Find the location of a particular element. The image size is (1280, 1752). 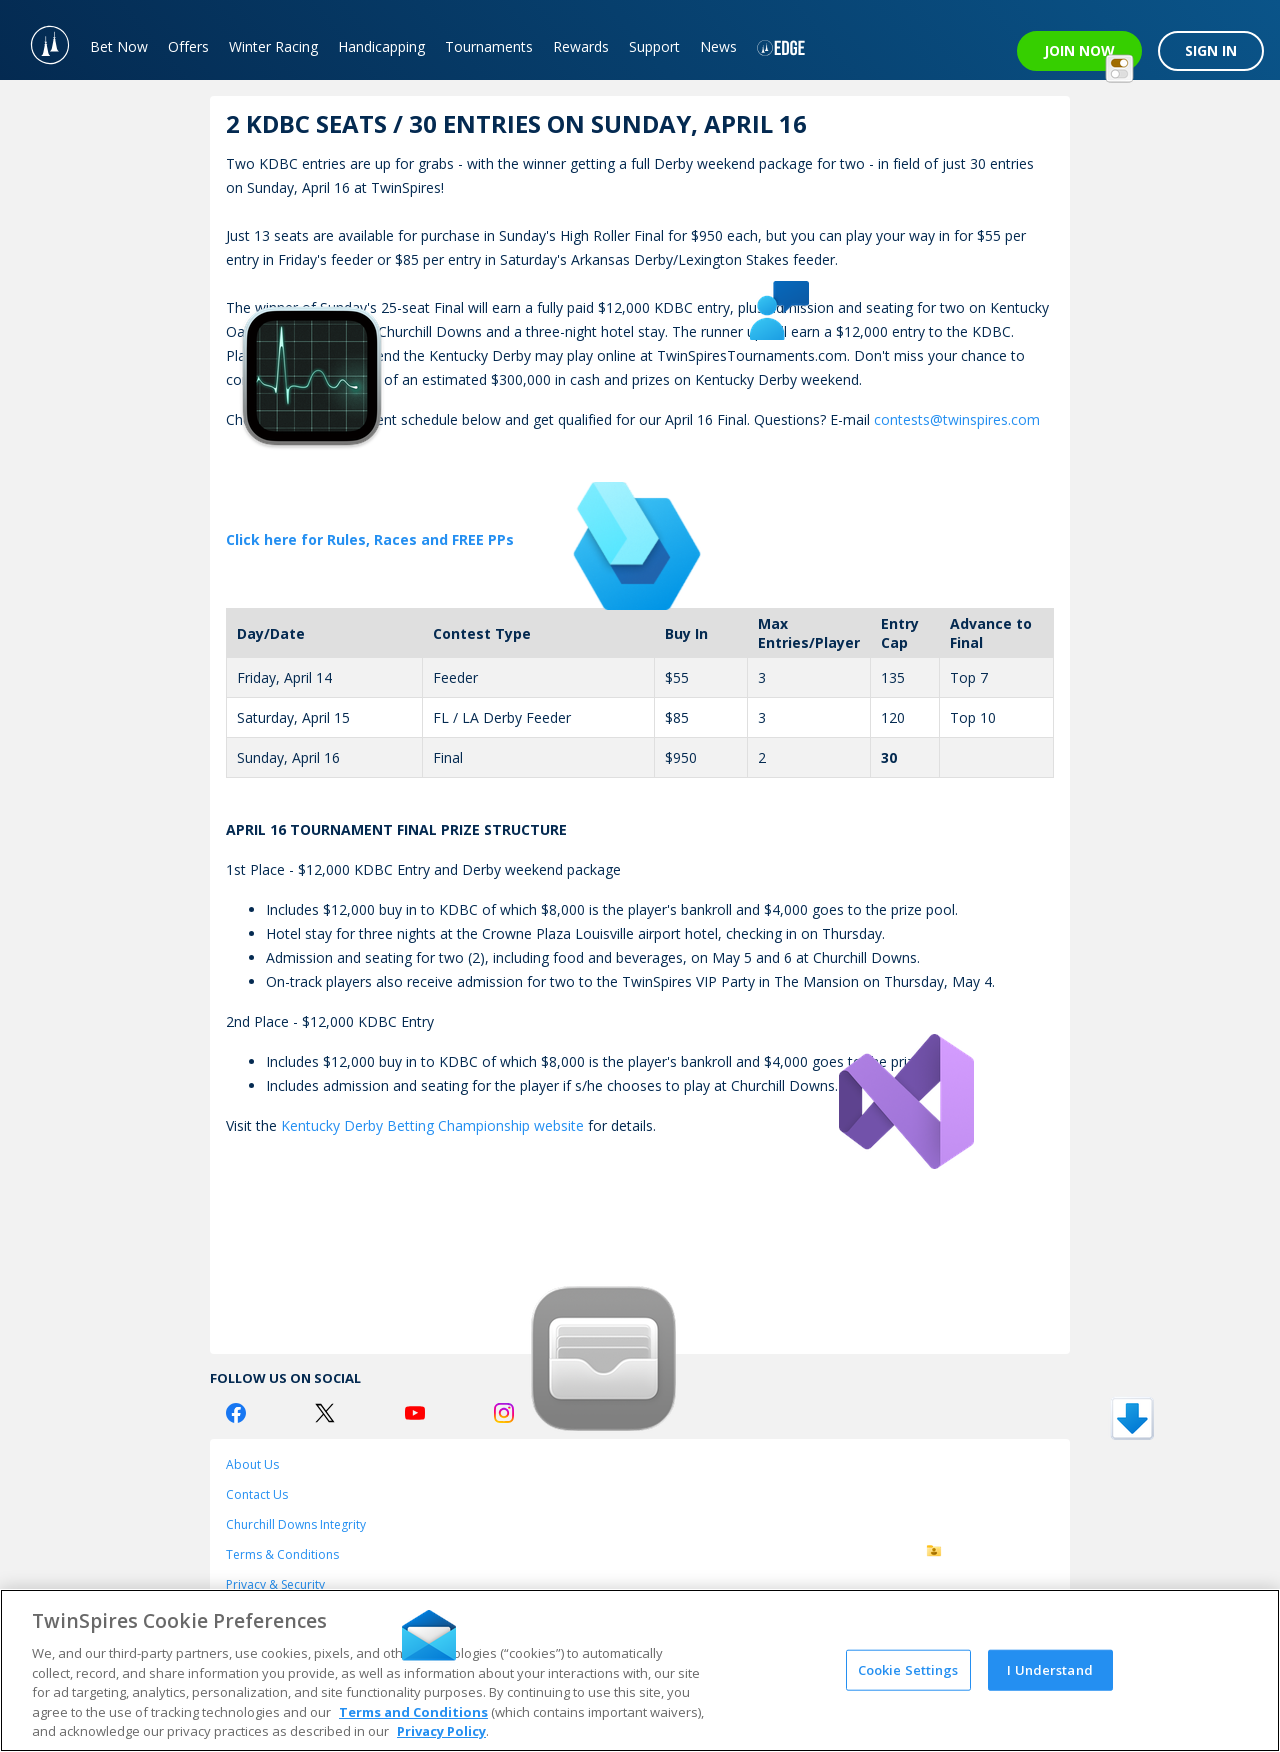

open activity monitor to view system performance is located at coordinates (312, 376).